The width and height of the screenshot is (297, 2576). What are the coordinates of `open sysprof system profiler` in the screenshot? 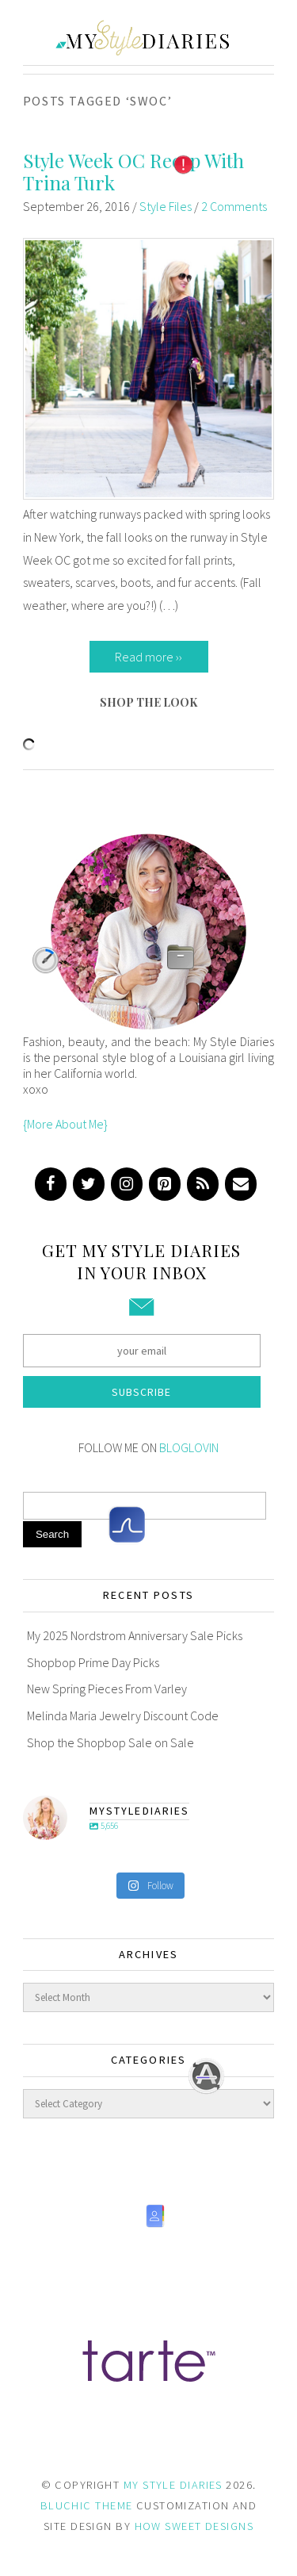 It's located at (45, 960).